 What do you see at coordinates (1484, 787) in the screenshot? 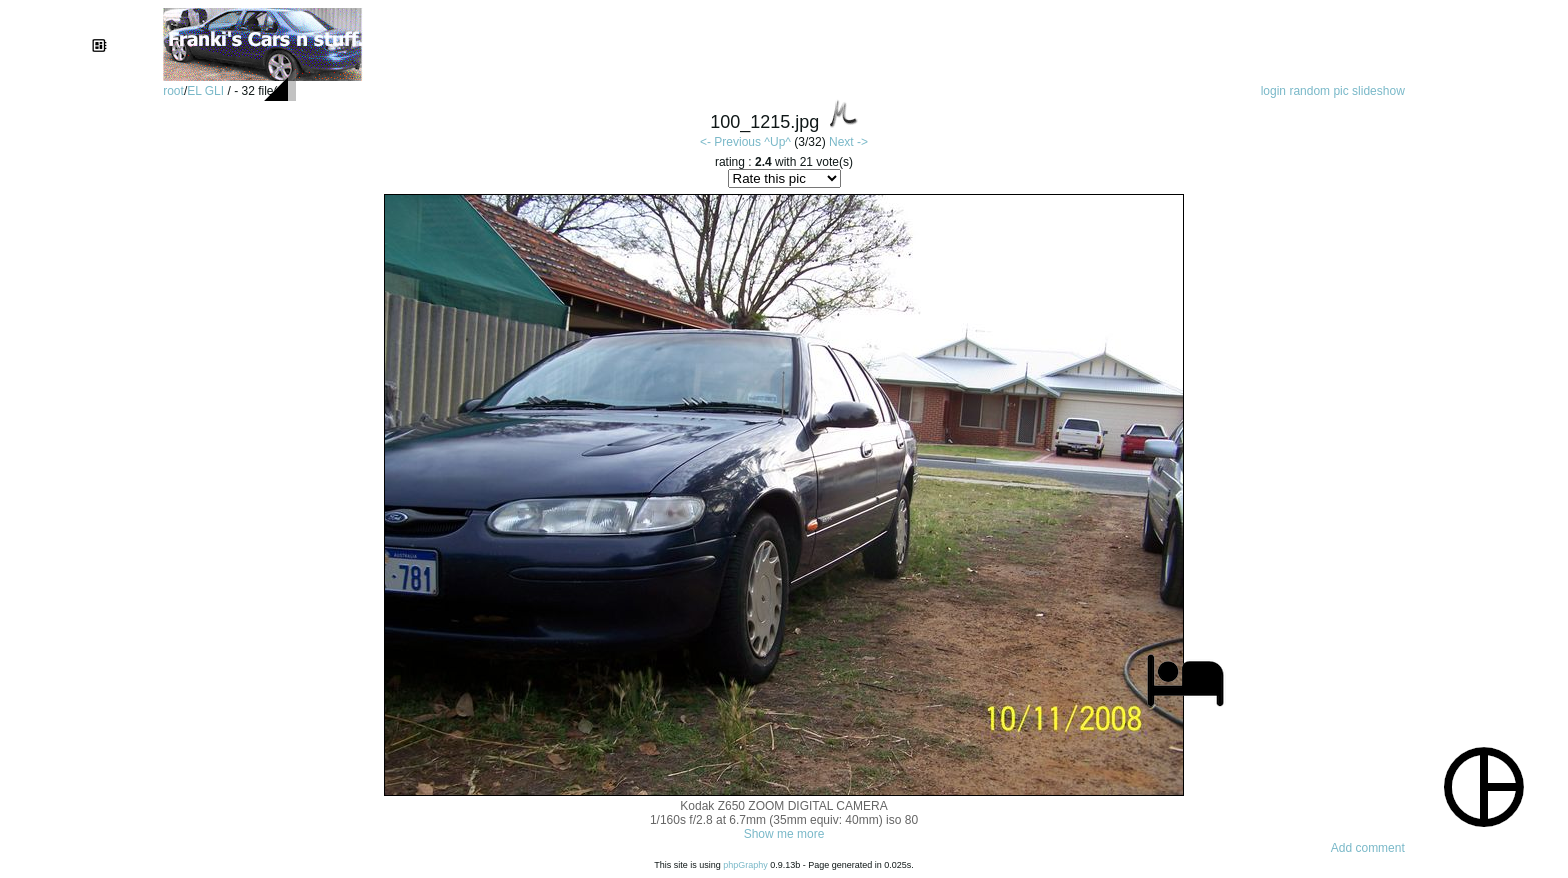
I see `view data breakdown or statistics` at bounding box center [1484, 787].